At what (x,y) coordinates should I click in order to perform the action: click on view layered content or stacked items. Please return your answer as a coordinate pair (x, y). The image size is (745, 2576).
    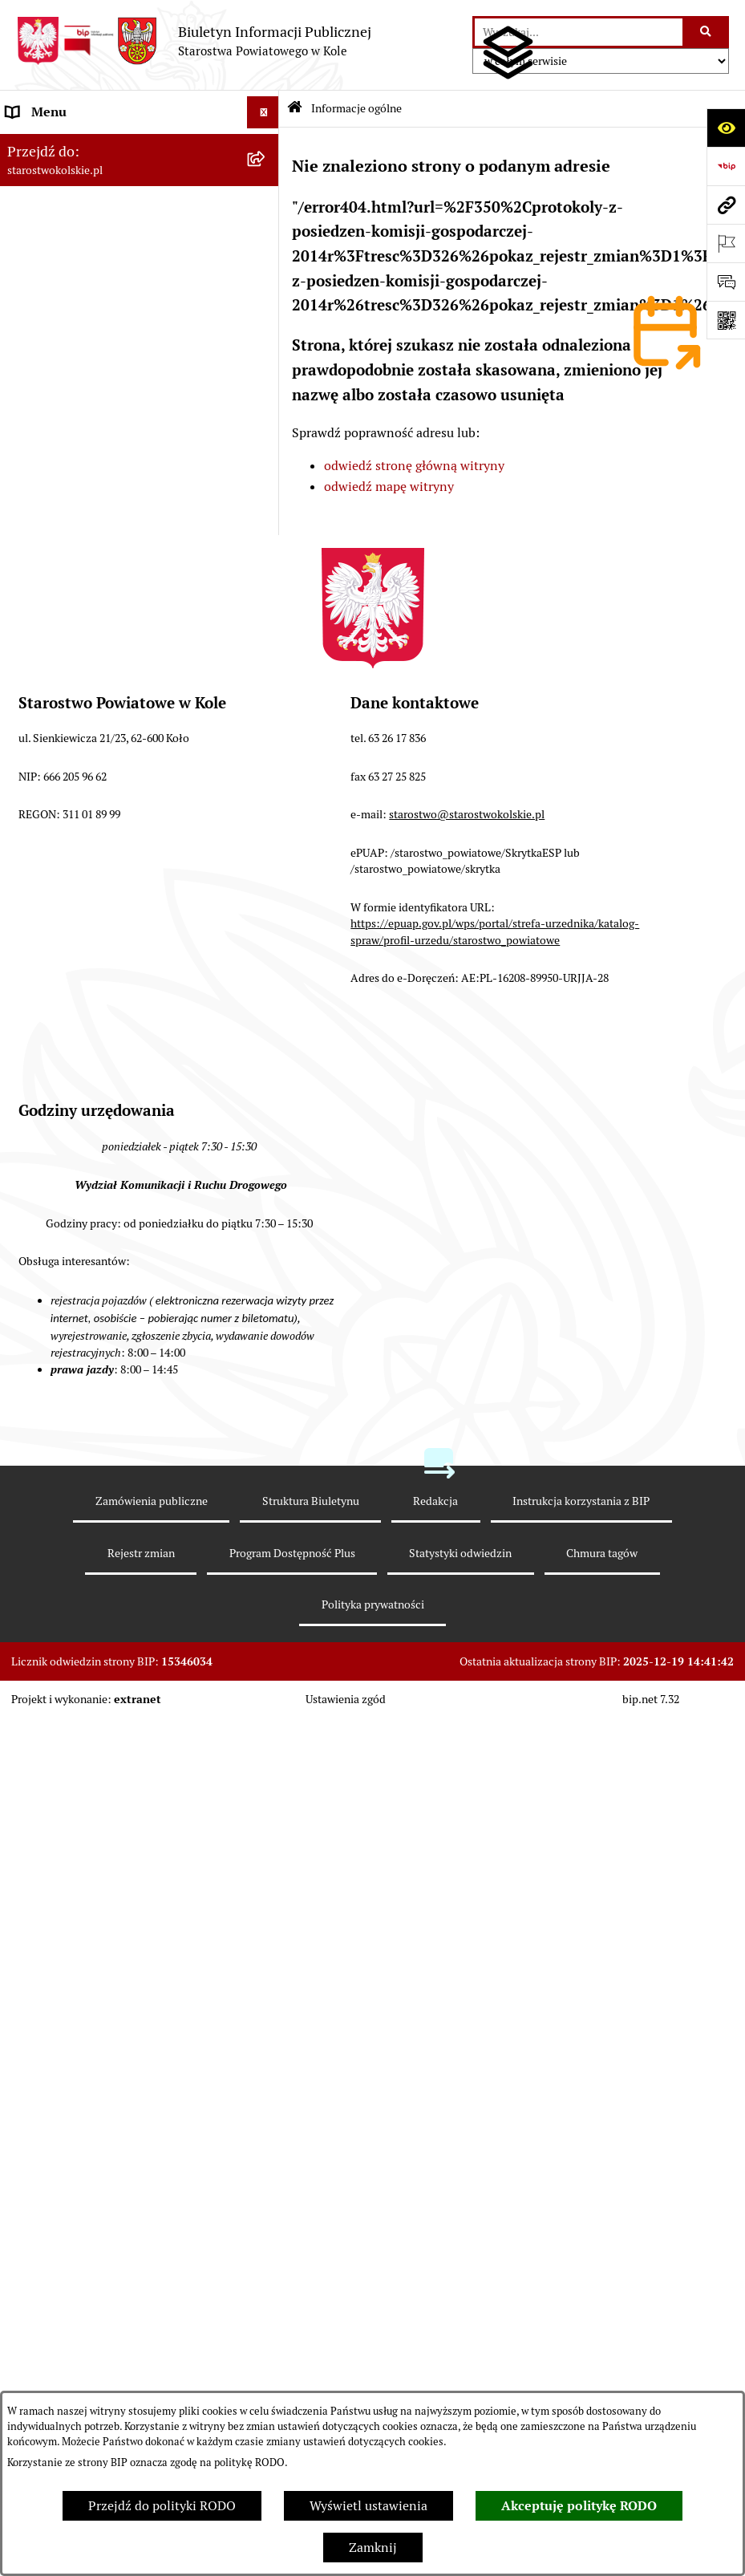
    Looking at the image, I should click on (508, 52).